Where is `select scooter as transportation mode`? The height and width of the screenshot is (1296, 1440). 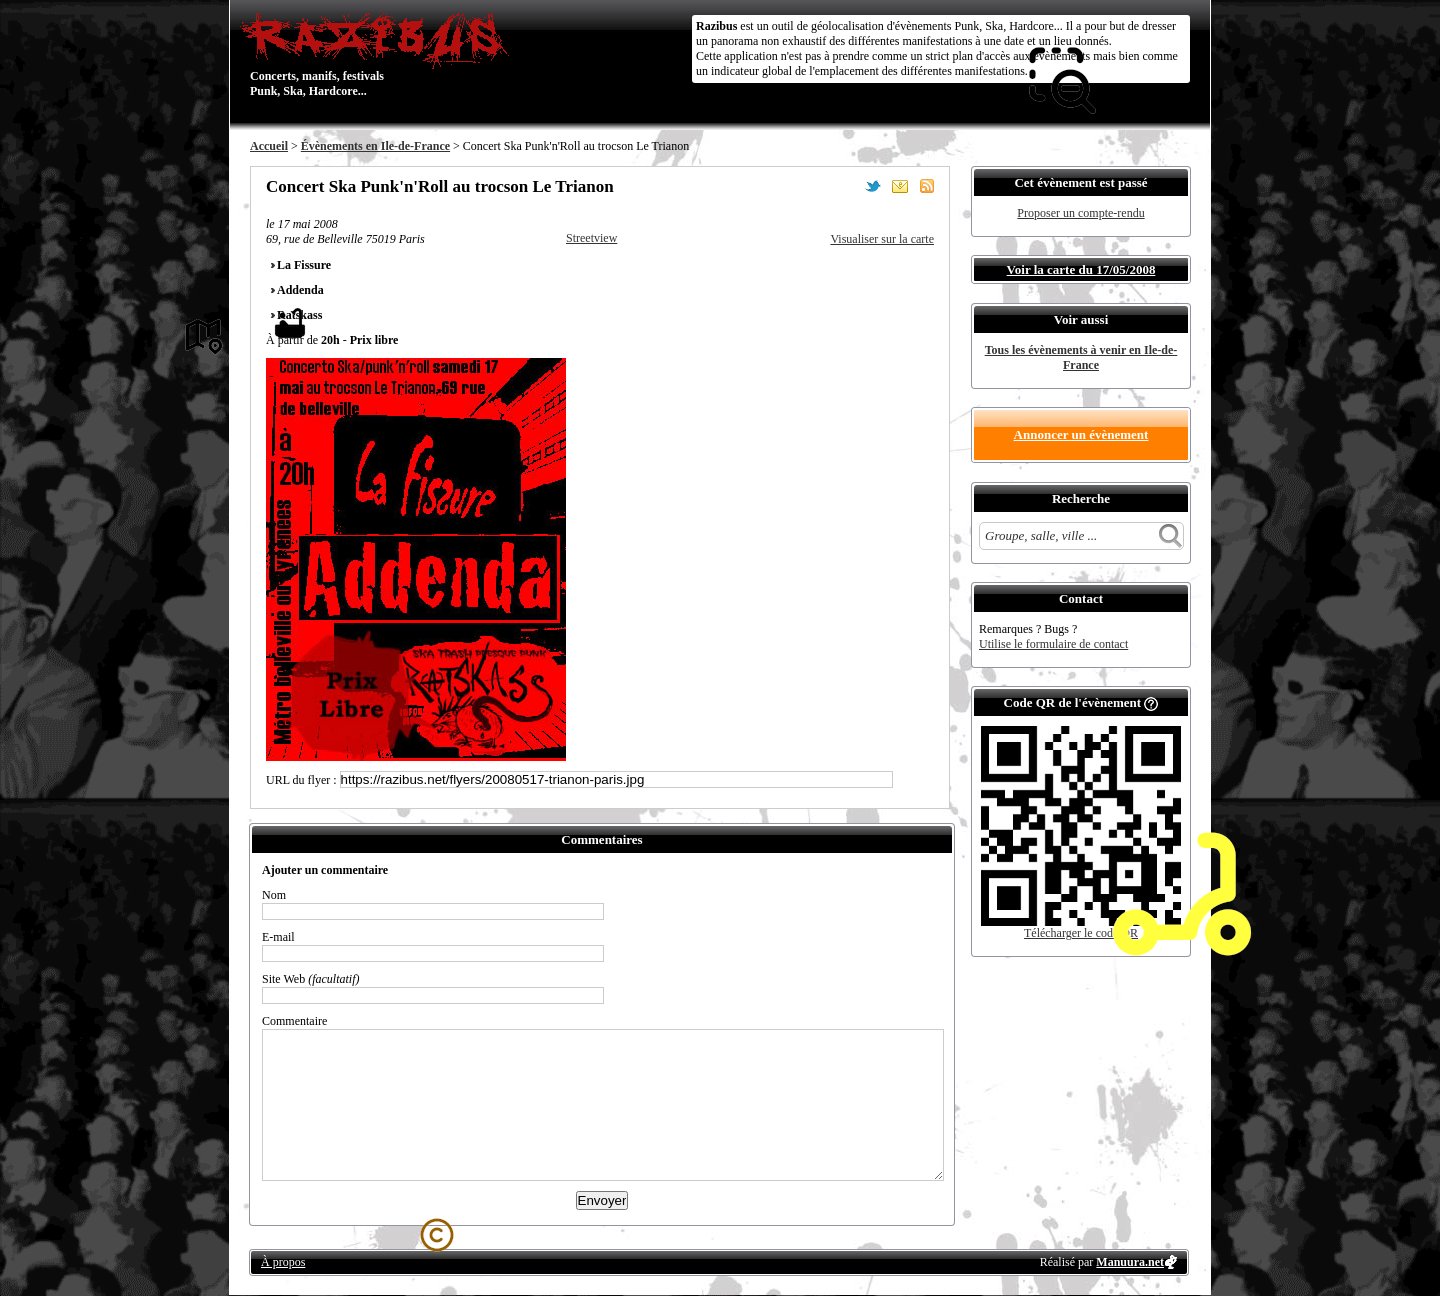 select scooter as transportation mode is located at coordinates (1182, 894).